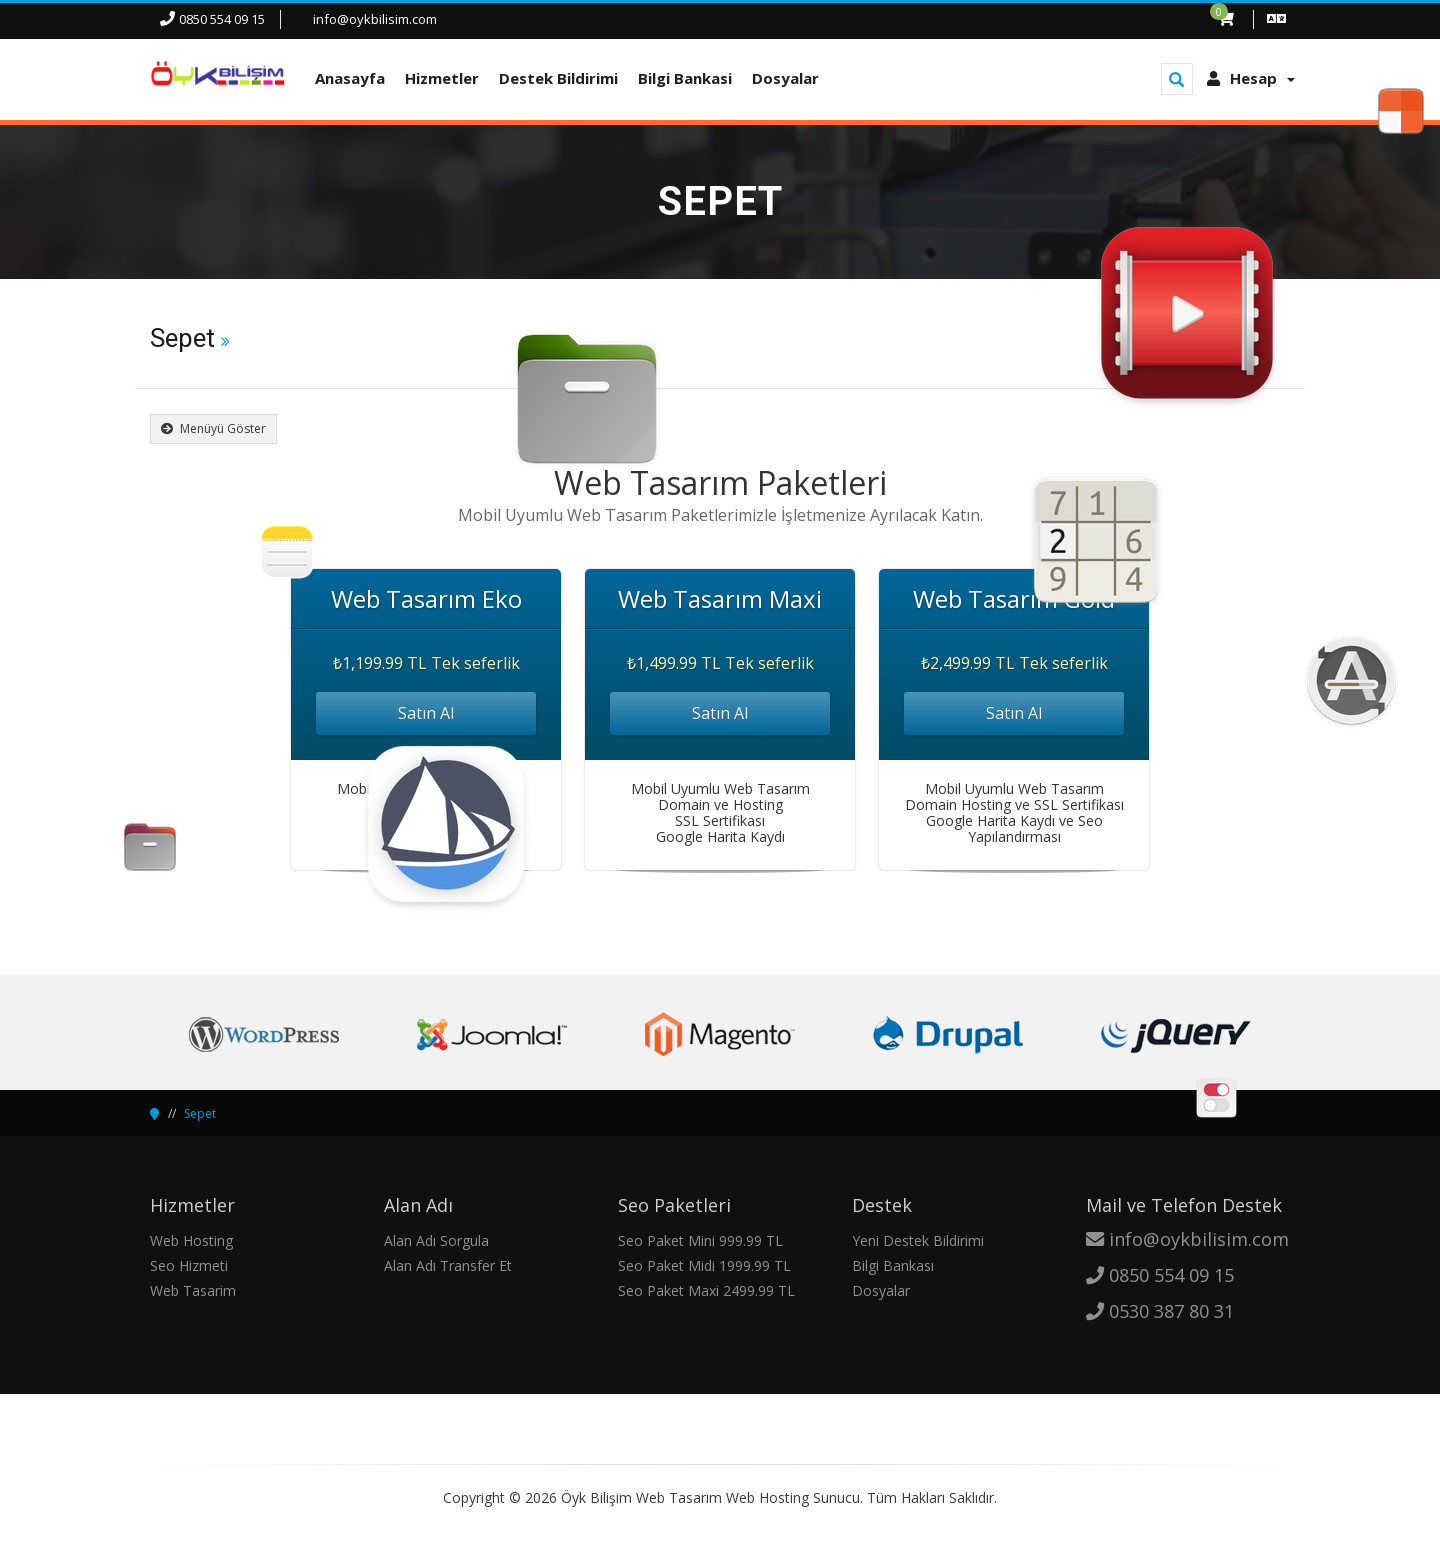 The width and height of the screenshot is (1440, 1558). I want to click on switch to the bottom-left workspace, so click(1401, 111).